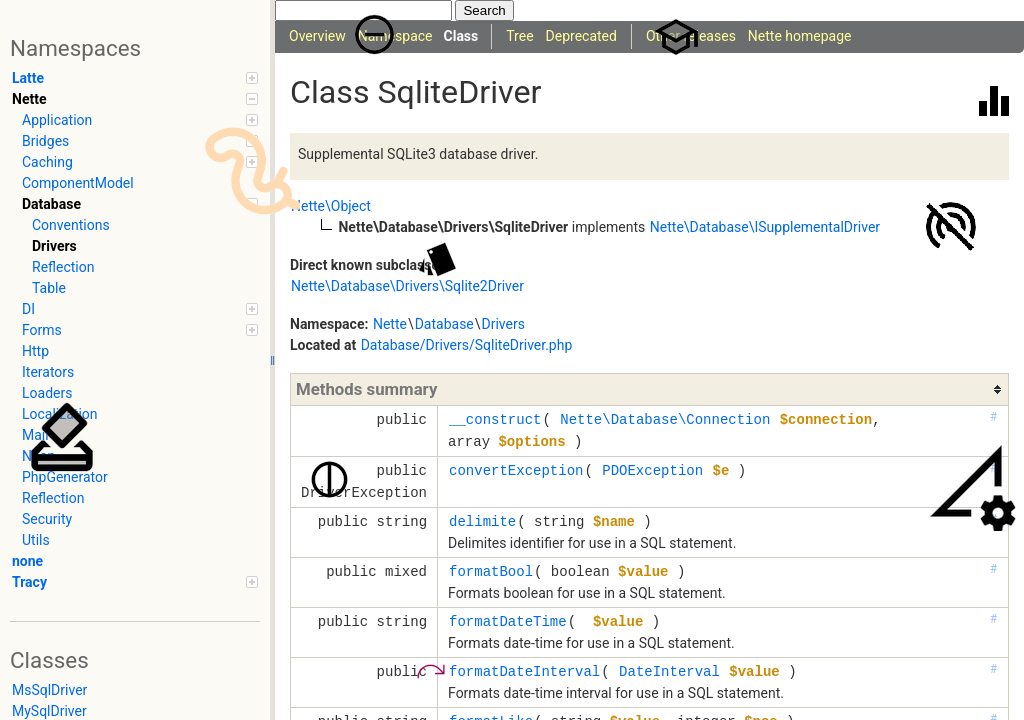  What do you see at coordinates (438, 259) in the screenshot?
I see `apply a style or theme to content` at bounding box center [438, 259].